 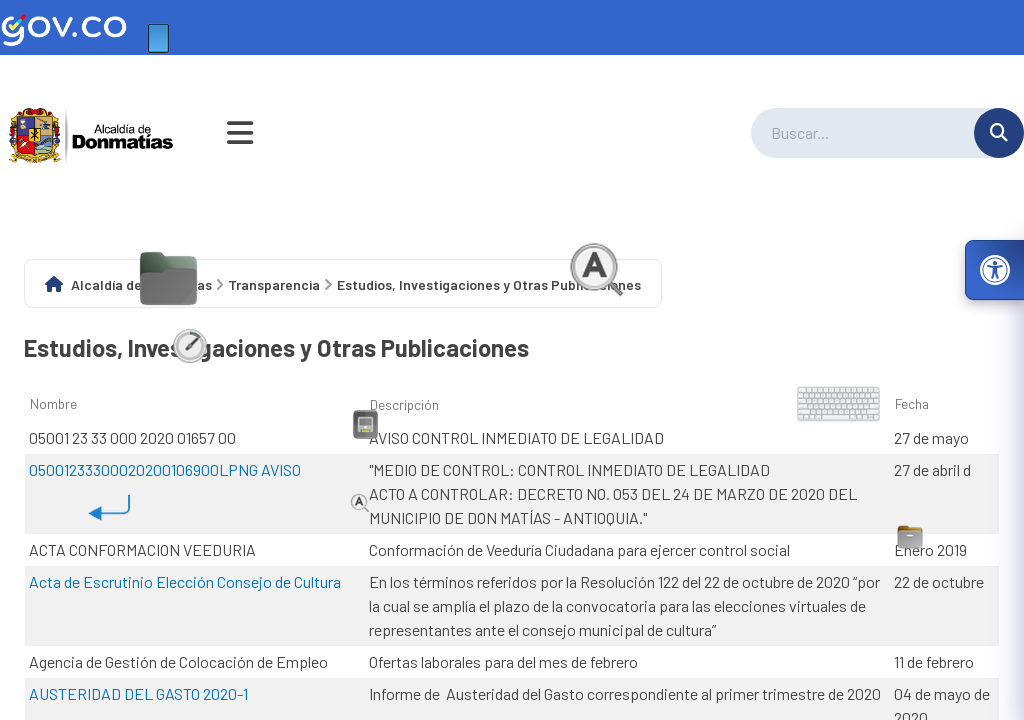 I want to click on search within file contents, so click(x=360, y=503).